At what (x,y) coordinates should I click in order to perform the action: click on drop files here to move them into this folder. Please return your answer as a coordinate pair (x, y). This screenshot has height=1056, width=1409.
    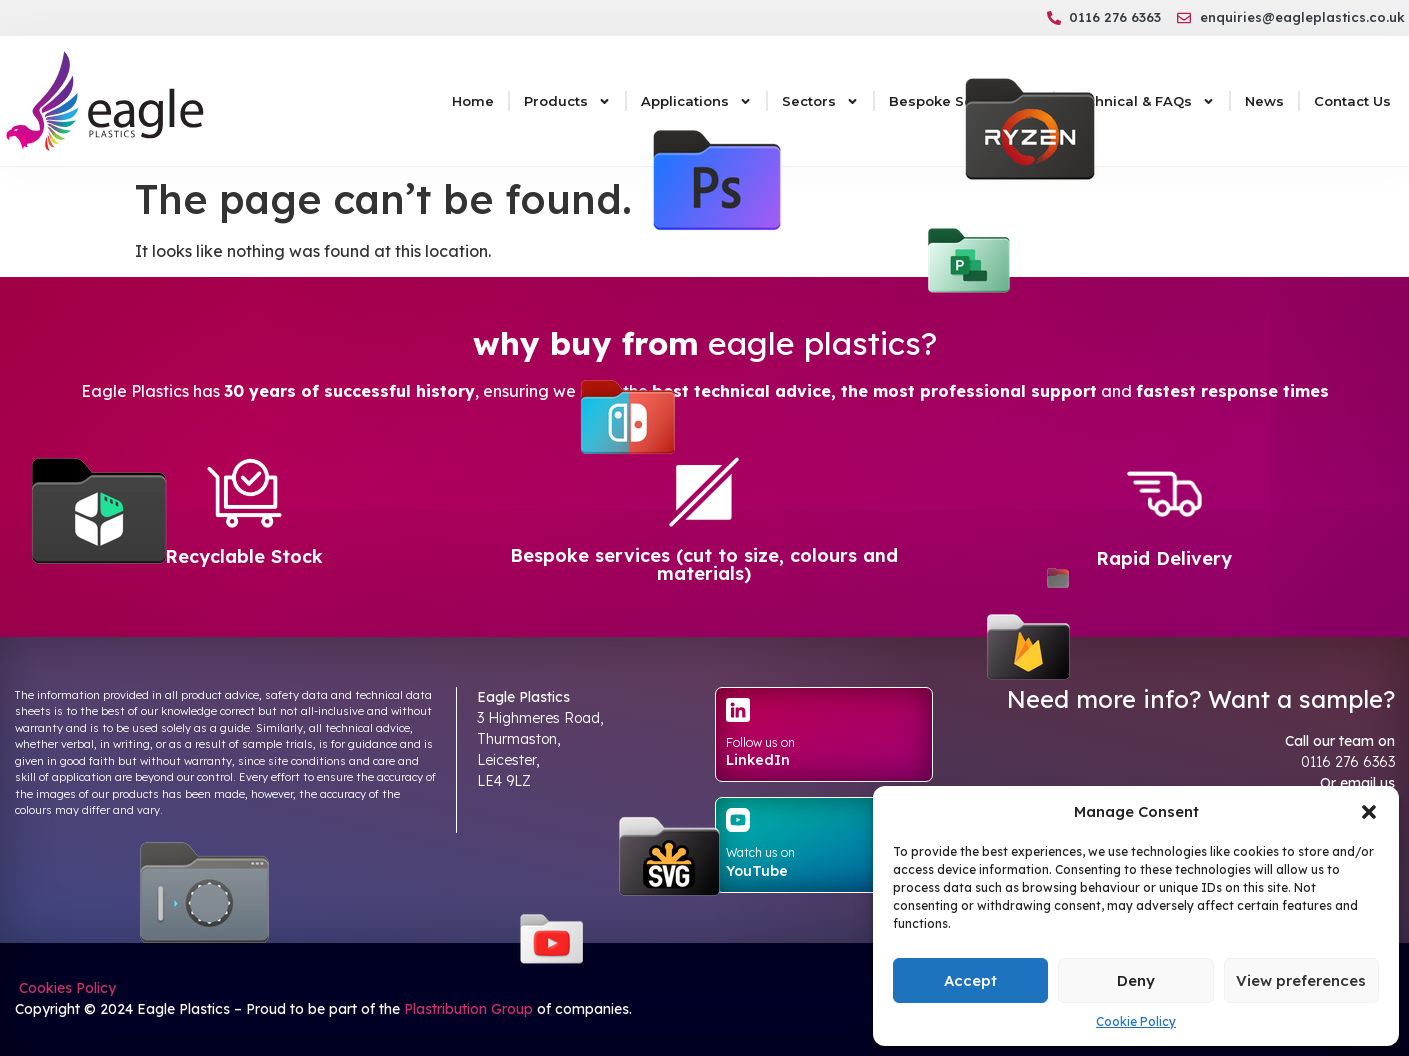
    Looking at the image, I should click on (1058, 578).